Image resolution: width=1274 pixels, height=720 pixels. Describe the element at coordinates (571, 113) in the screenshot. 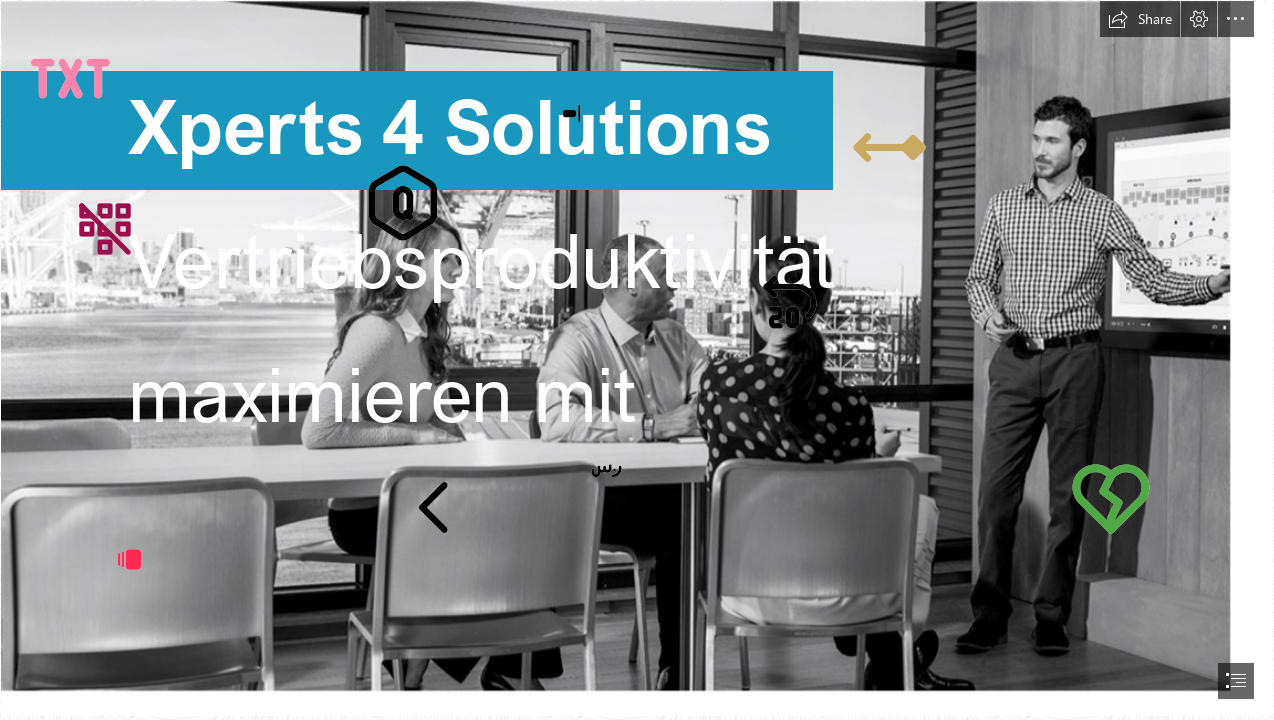

I see `align selected element to the right` at that location.